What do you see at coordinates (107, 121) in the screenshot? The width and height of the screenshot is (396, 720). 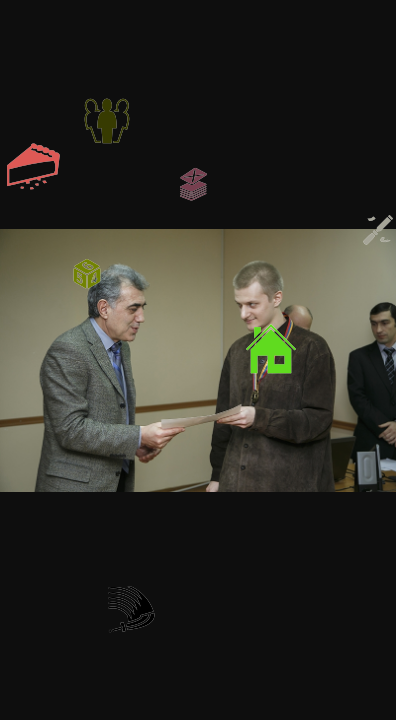 I see `switch to multiplayer or team mode` at bounding box center [107, 121].